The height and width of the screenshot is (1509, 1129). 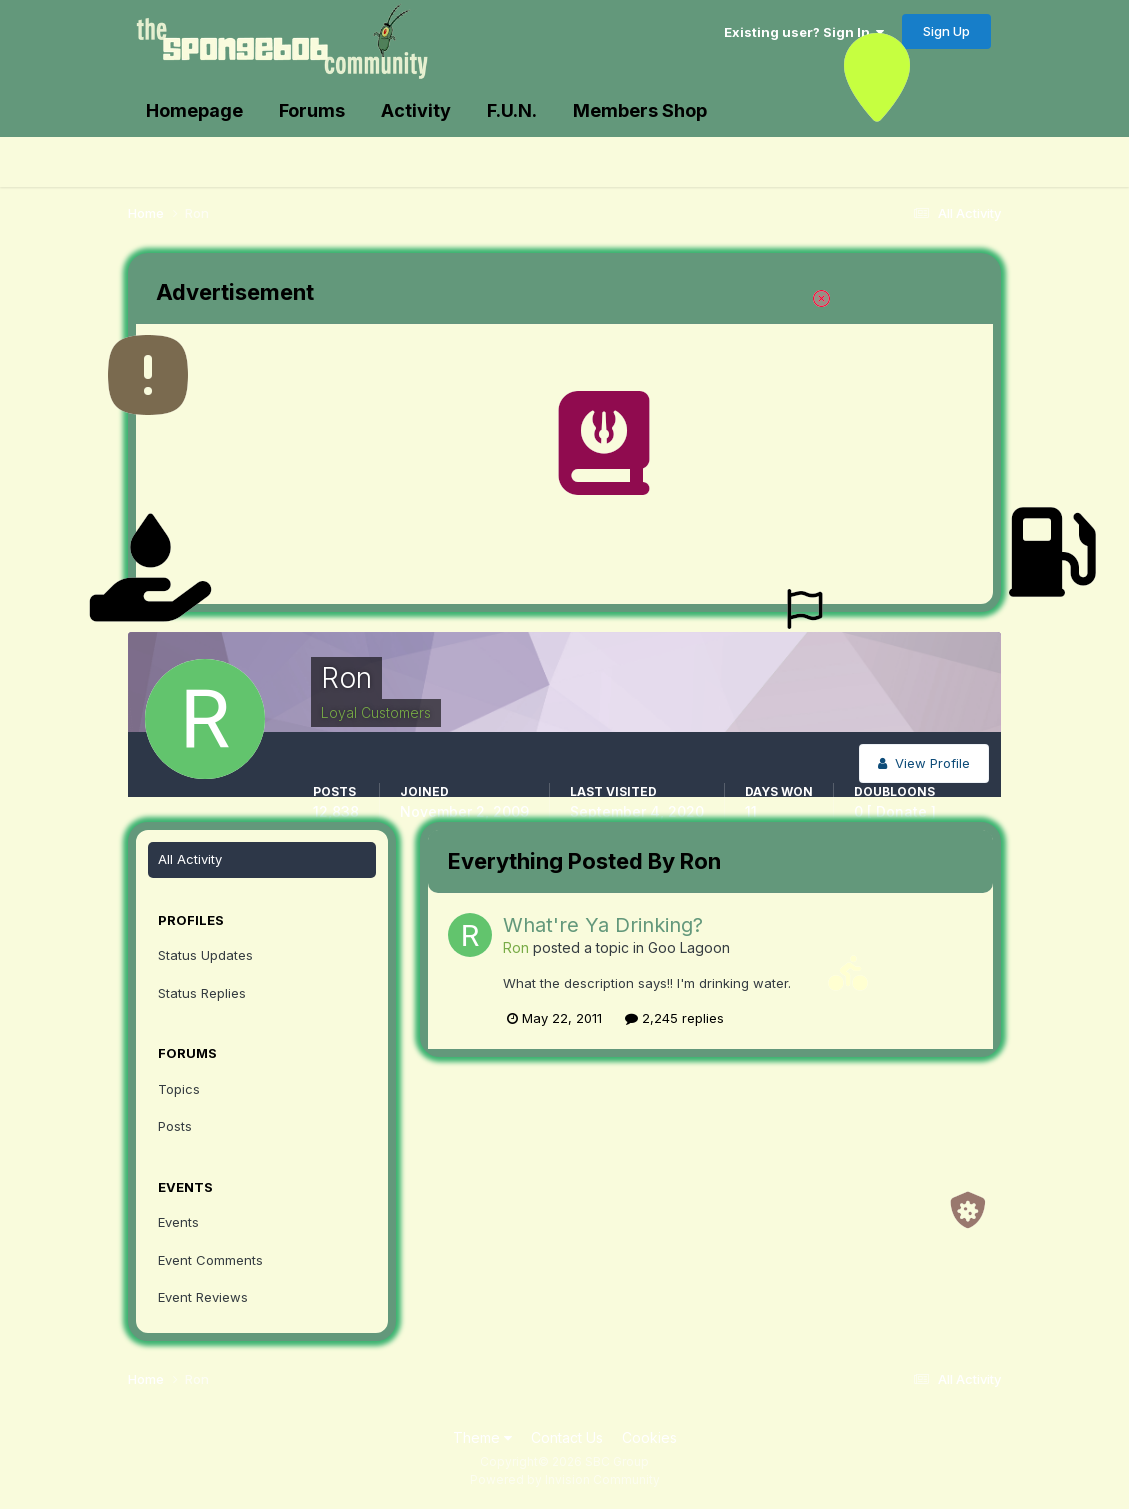 I want to click on access cycling or bike route options, so click(x=848, y=973).